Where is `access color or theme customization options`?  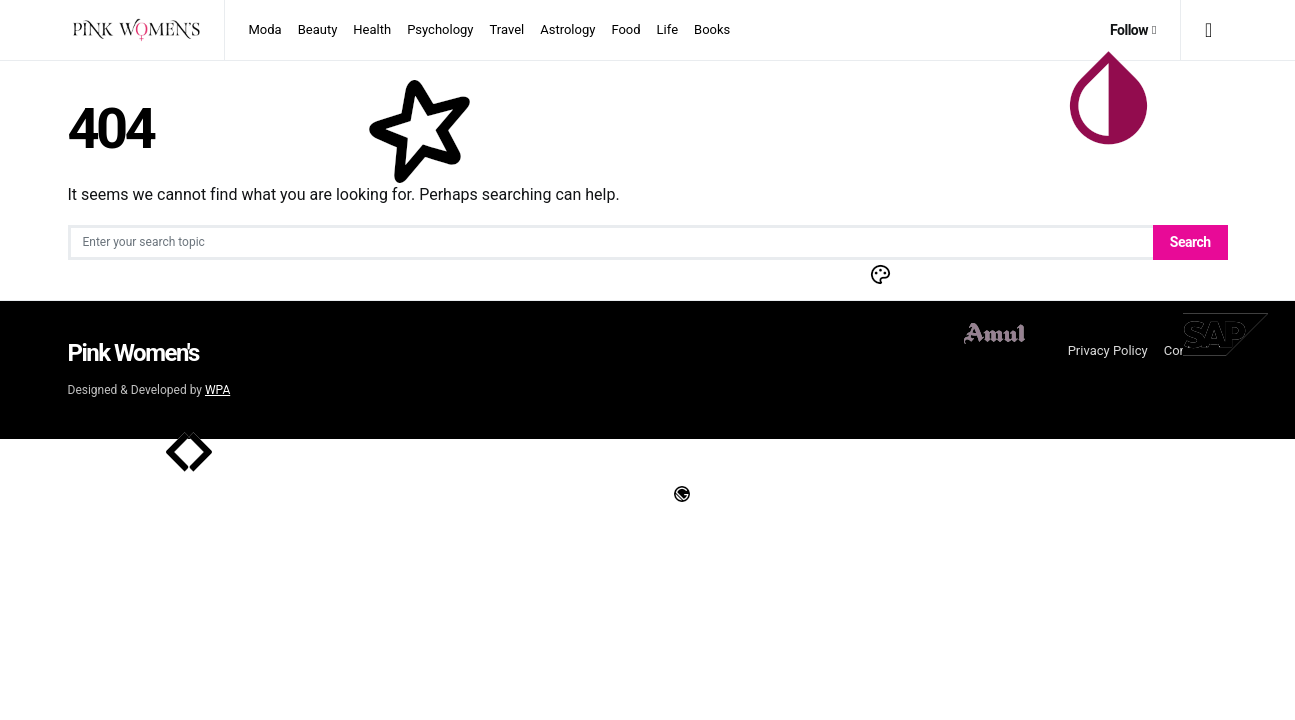 access color or theme customization options is located at coordinates (880, 274).